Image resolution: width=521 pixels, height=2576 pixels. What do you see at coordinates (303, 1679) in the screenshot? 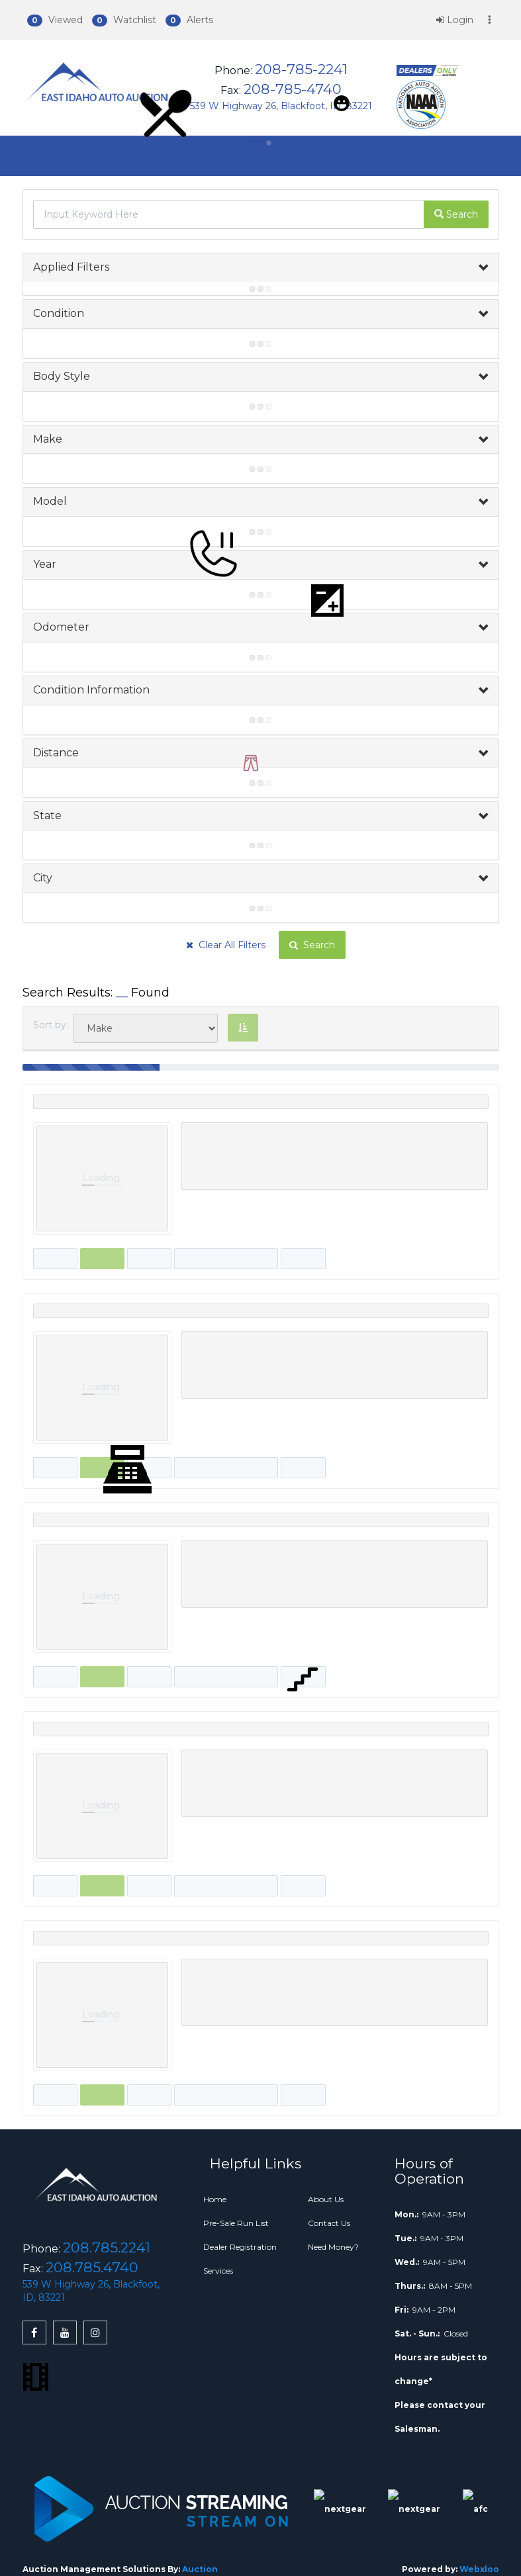
I see `indicates stairs or stairwell access` at bounding box center [303, 1679].